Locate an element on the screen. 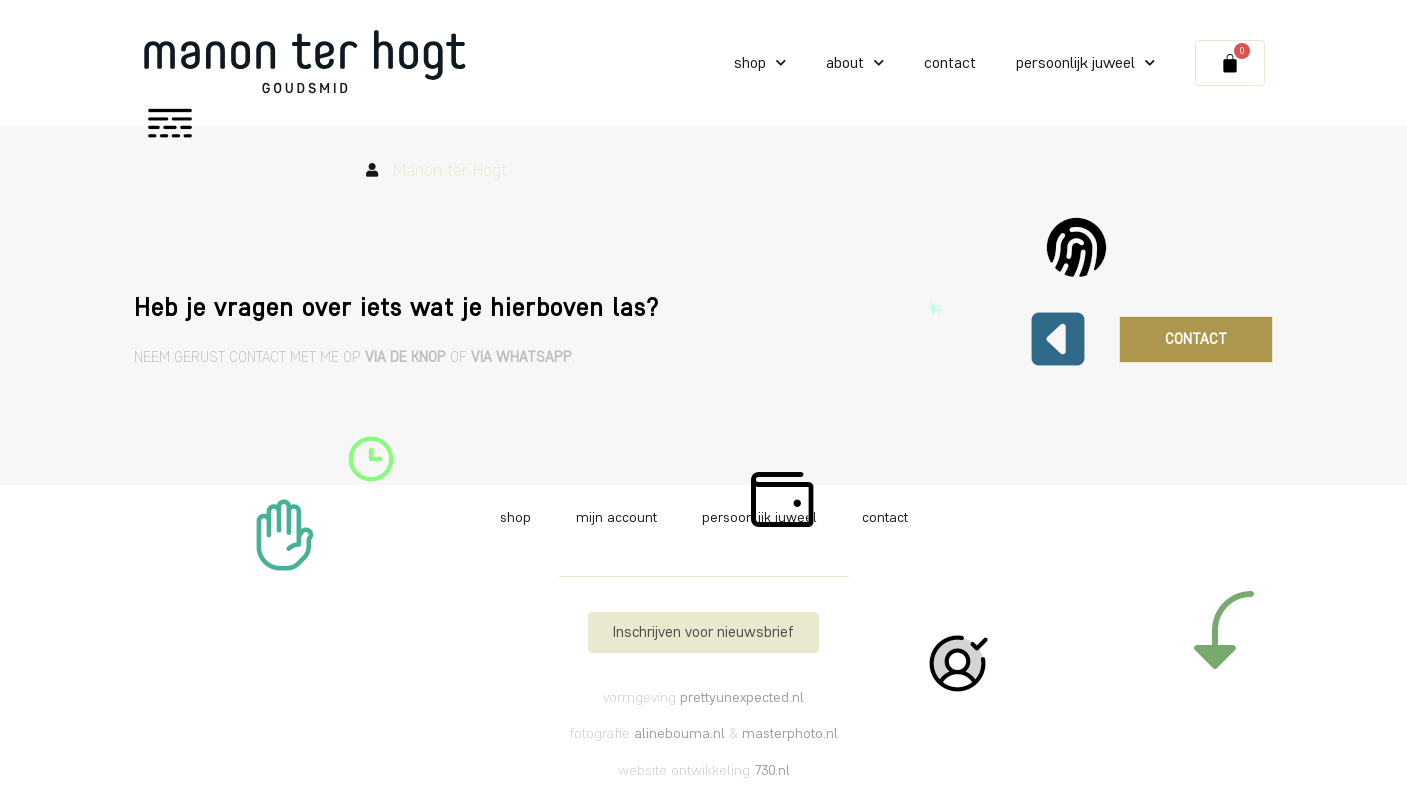 This screenshot has height=806, width=1407. go back and down in navigation is located at coordinates (1224, 630).